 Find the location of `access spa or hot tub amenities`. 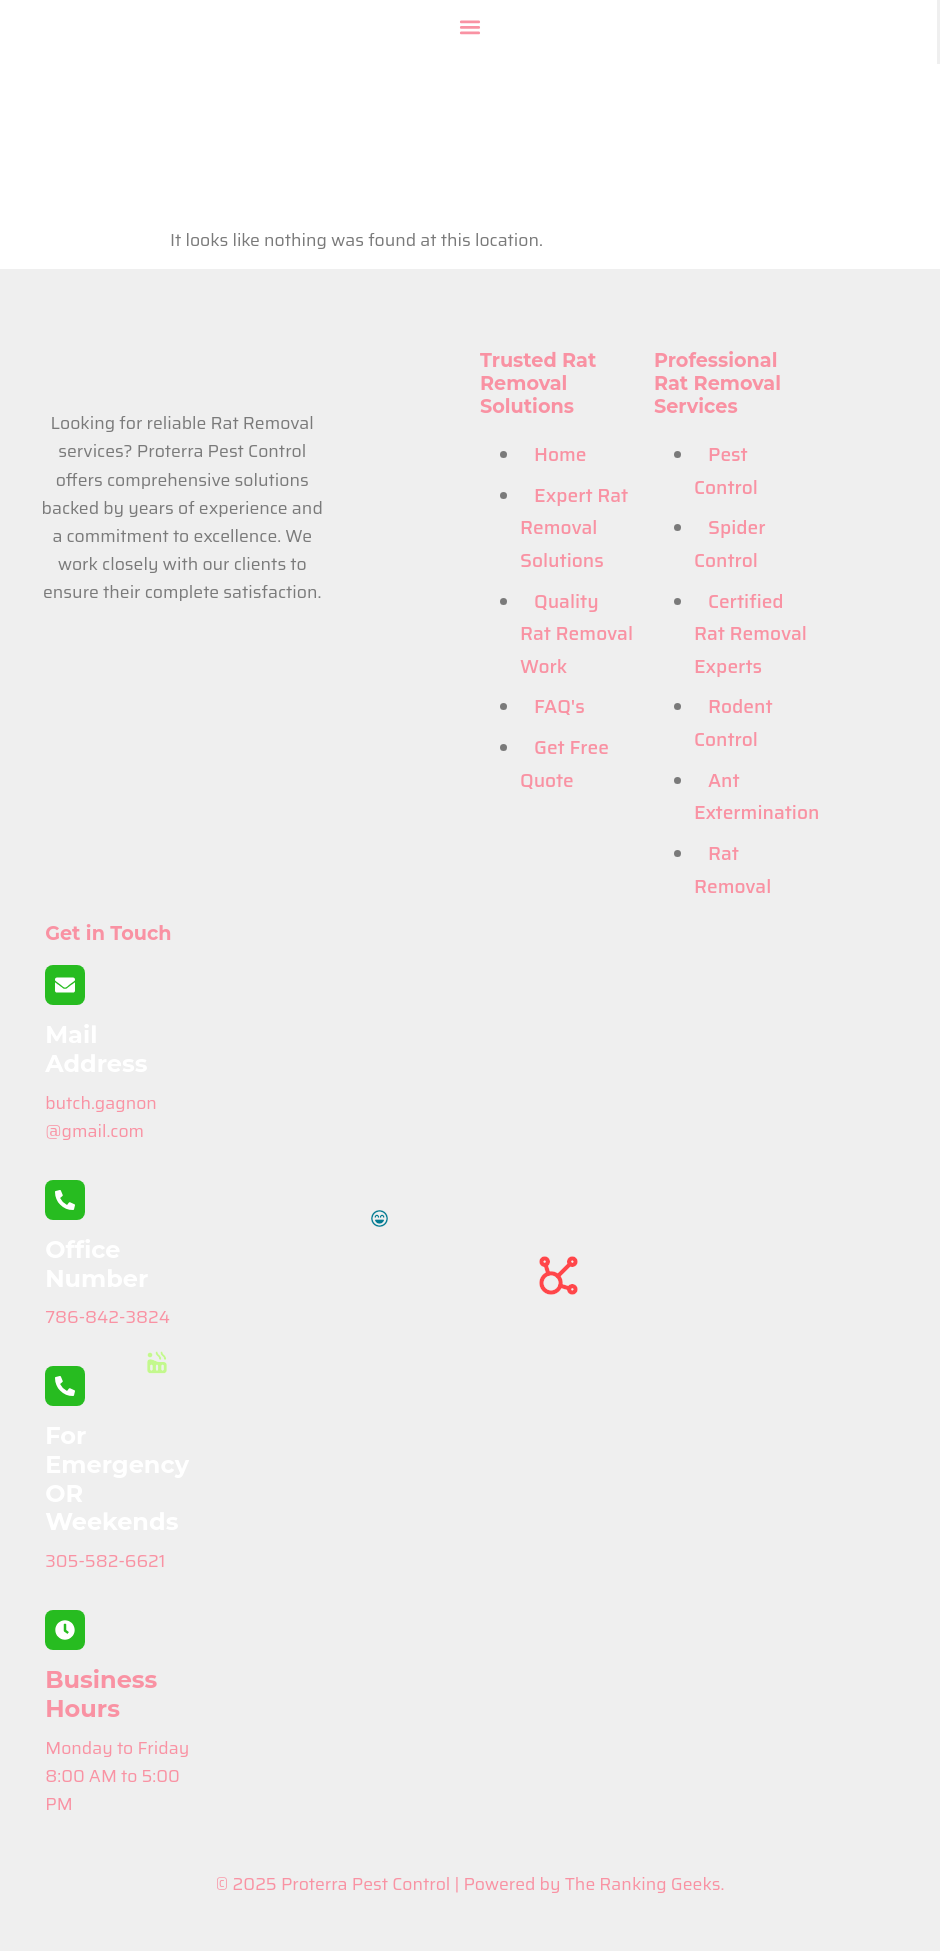

access spa or hot tub amenities is located at coordinates (157, 1362).